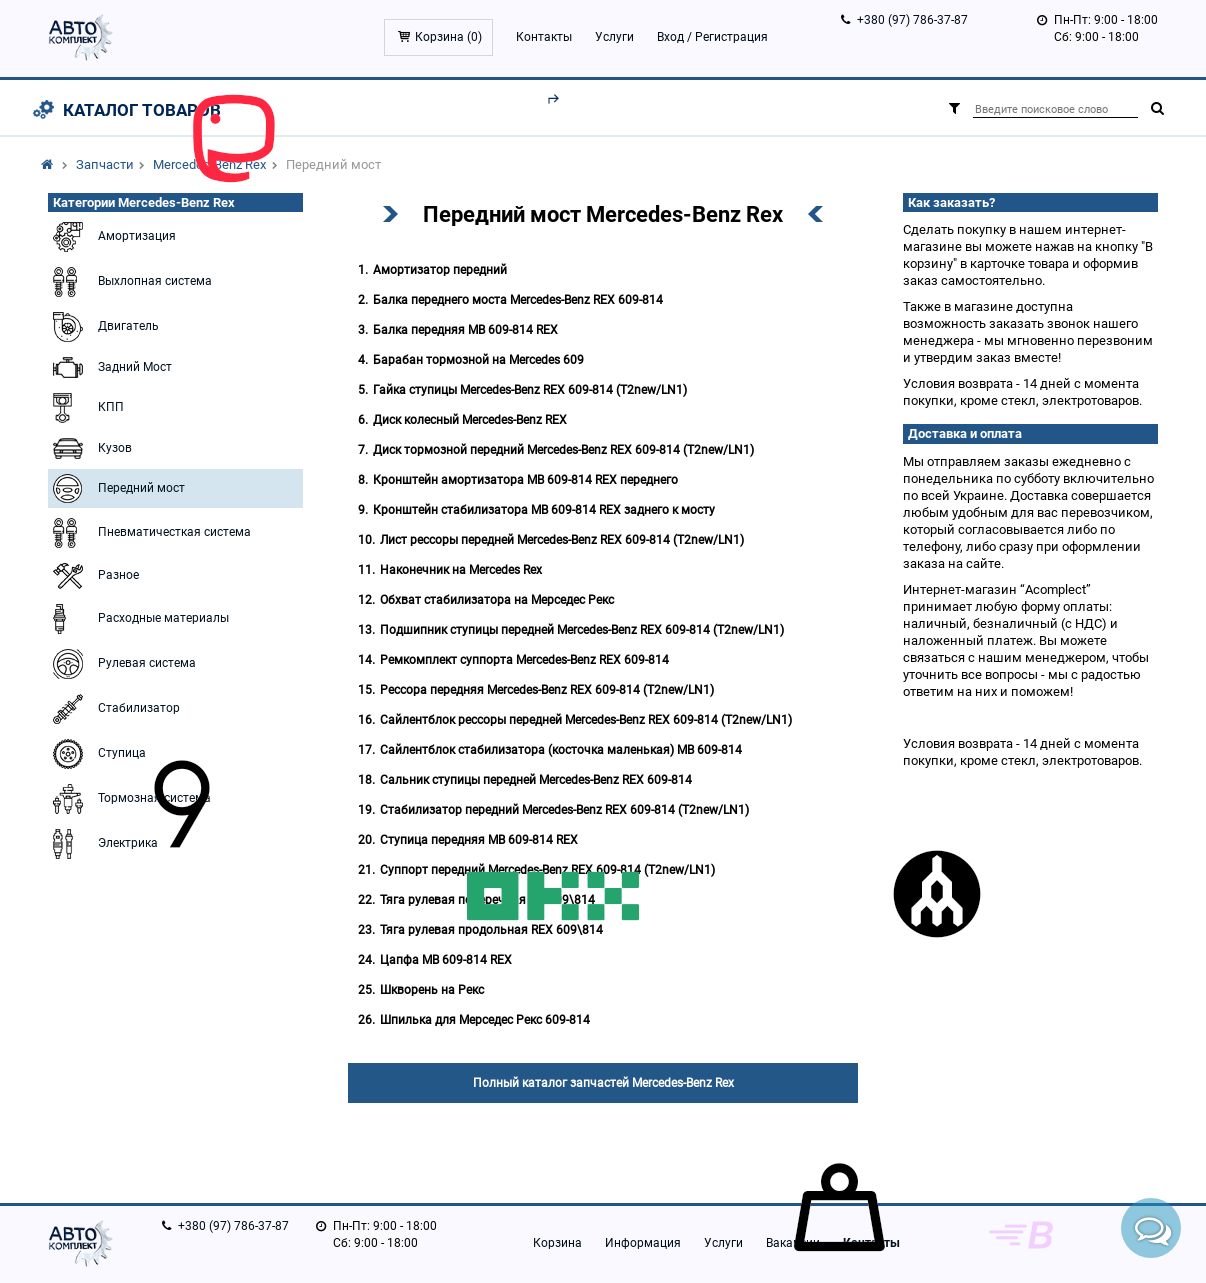  I want to click on forward or share content, so click(553, 99).